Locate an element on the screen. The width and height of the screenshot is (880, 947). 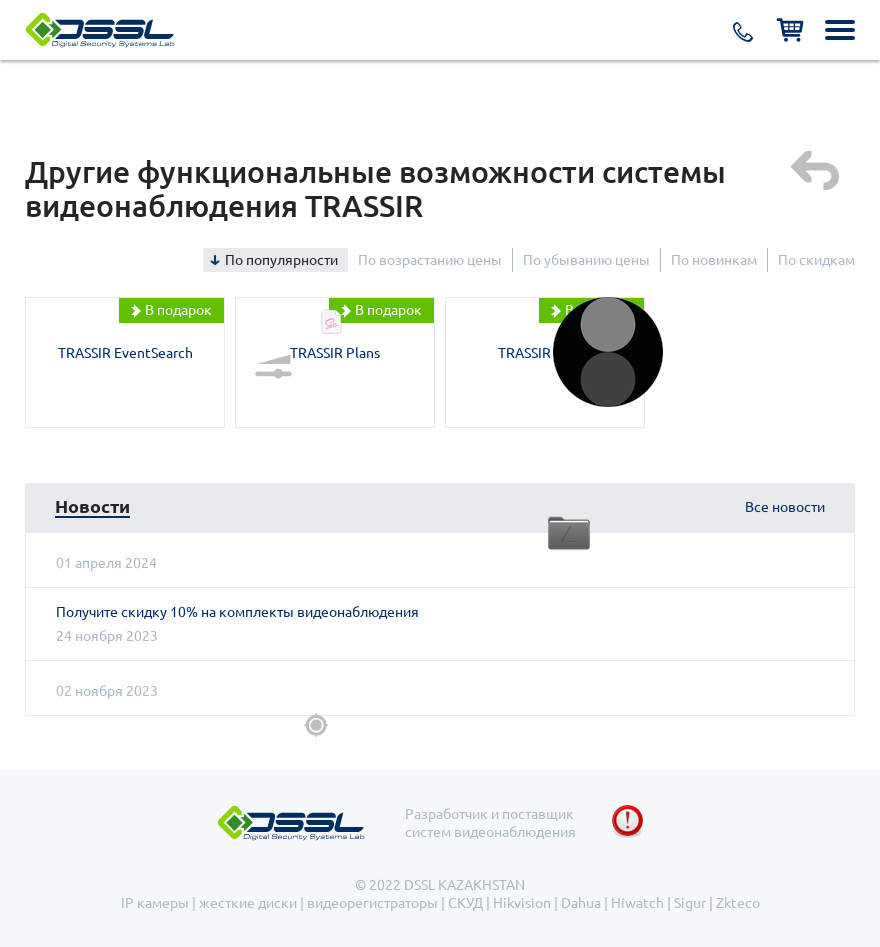
access the root directory is located at coordinates (569, 533).